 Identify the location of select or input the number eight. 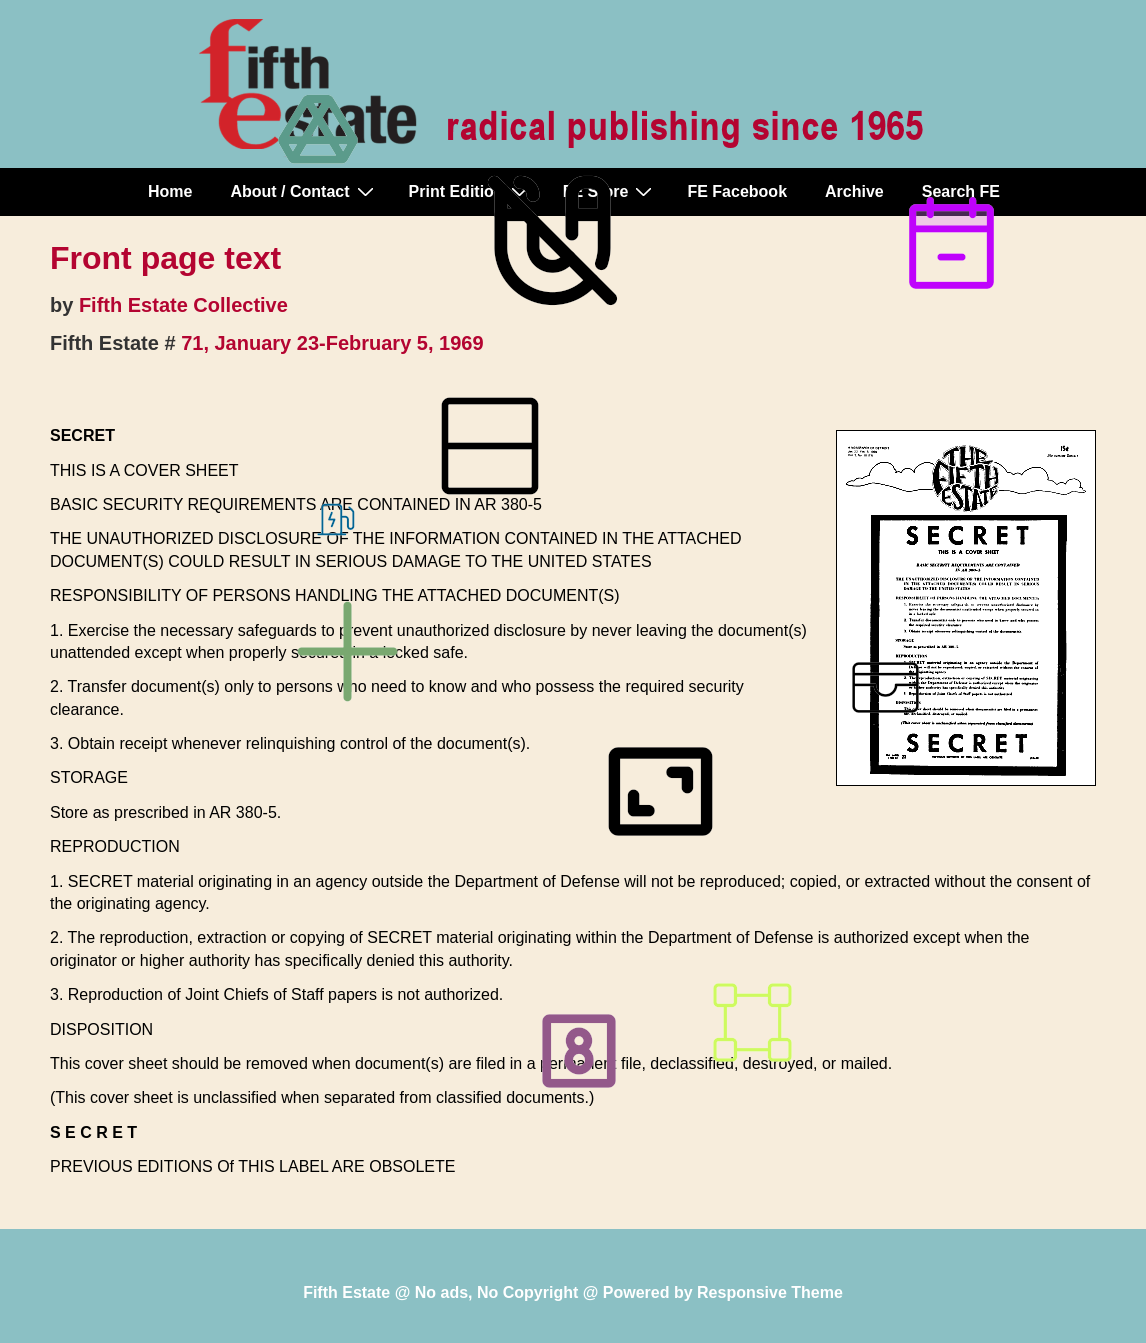
(579, 1051).